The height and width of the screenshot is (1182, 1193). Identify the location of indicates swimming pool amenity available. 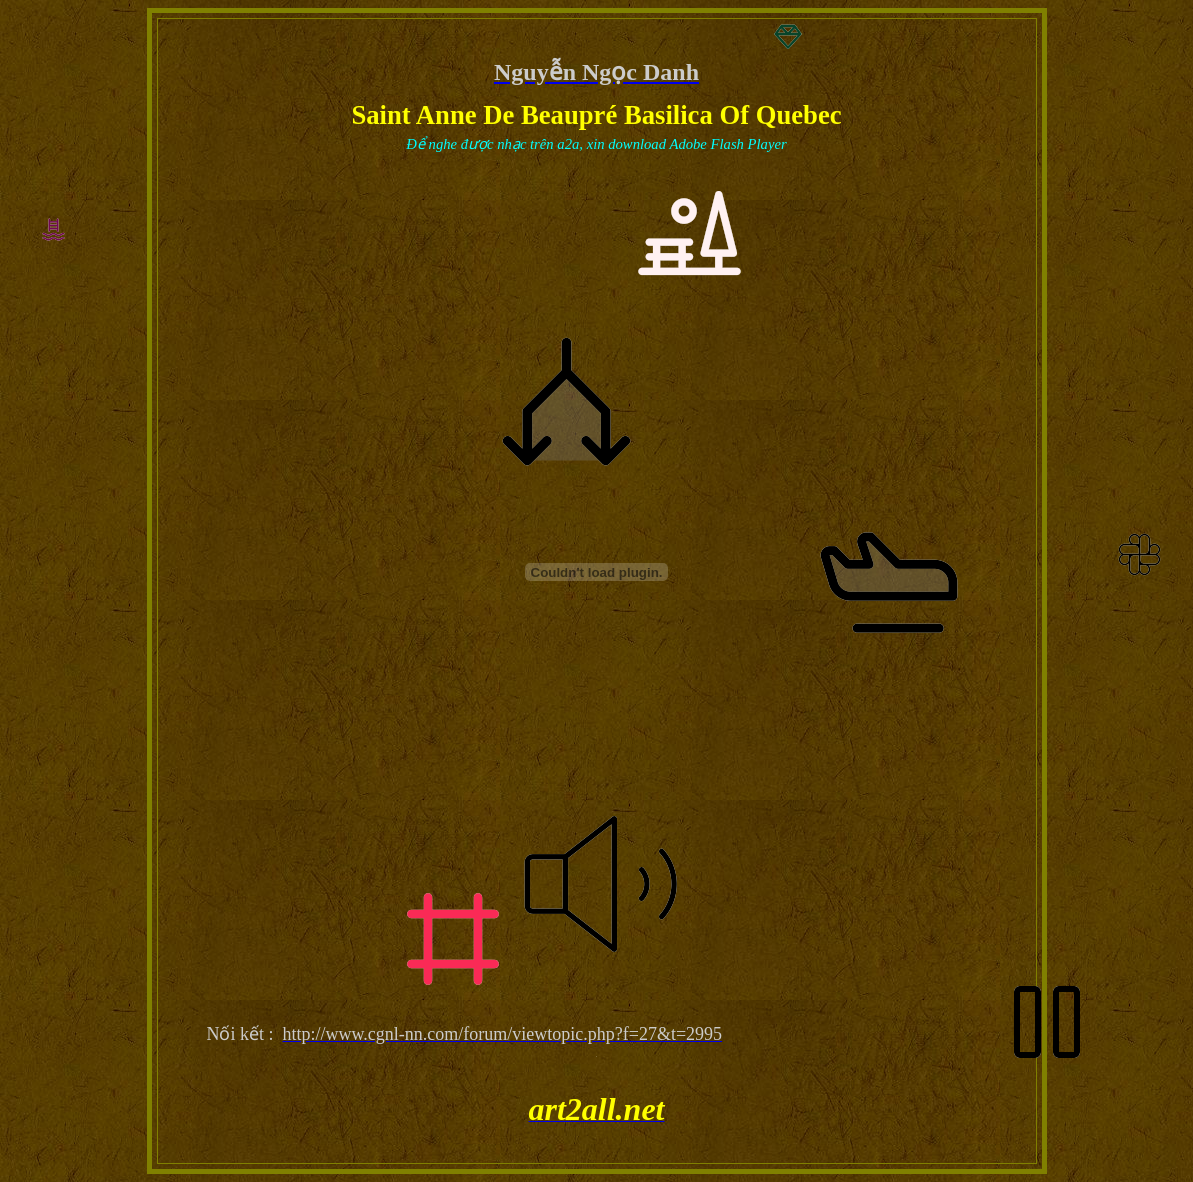
(53, 229).